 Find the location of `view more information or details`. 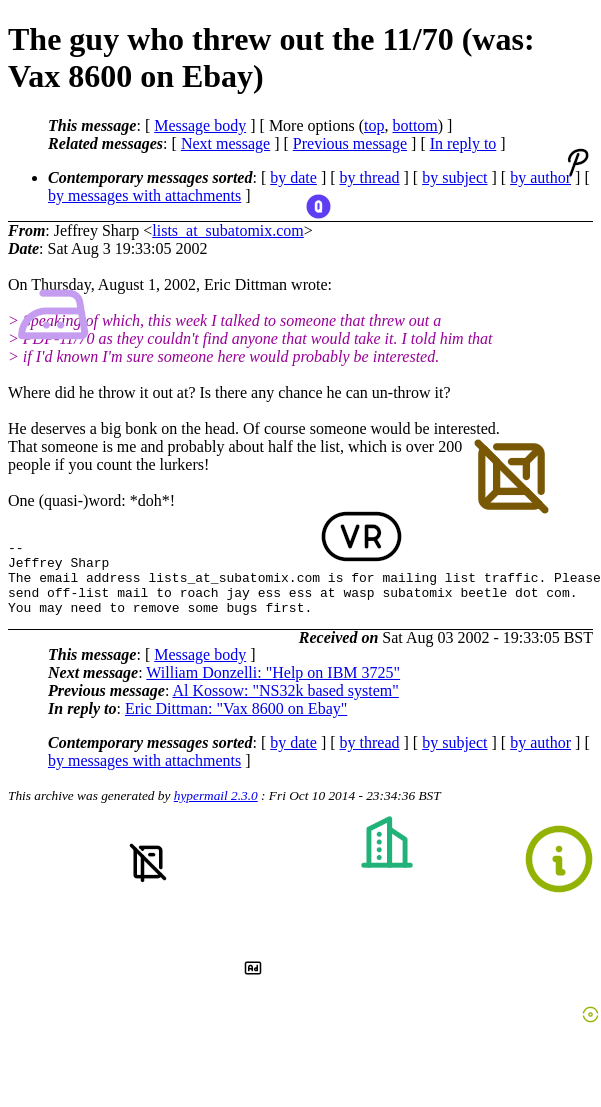

view more information or details is located at coordinates (559, 859).